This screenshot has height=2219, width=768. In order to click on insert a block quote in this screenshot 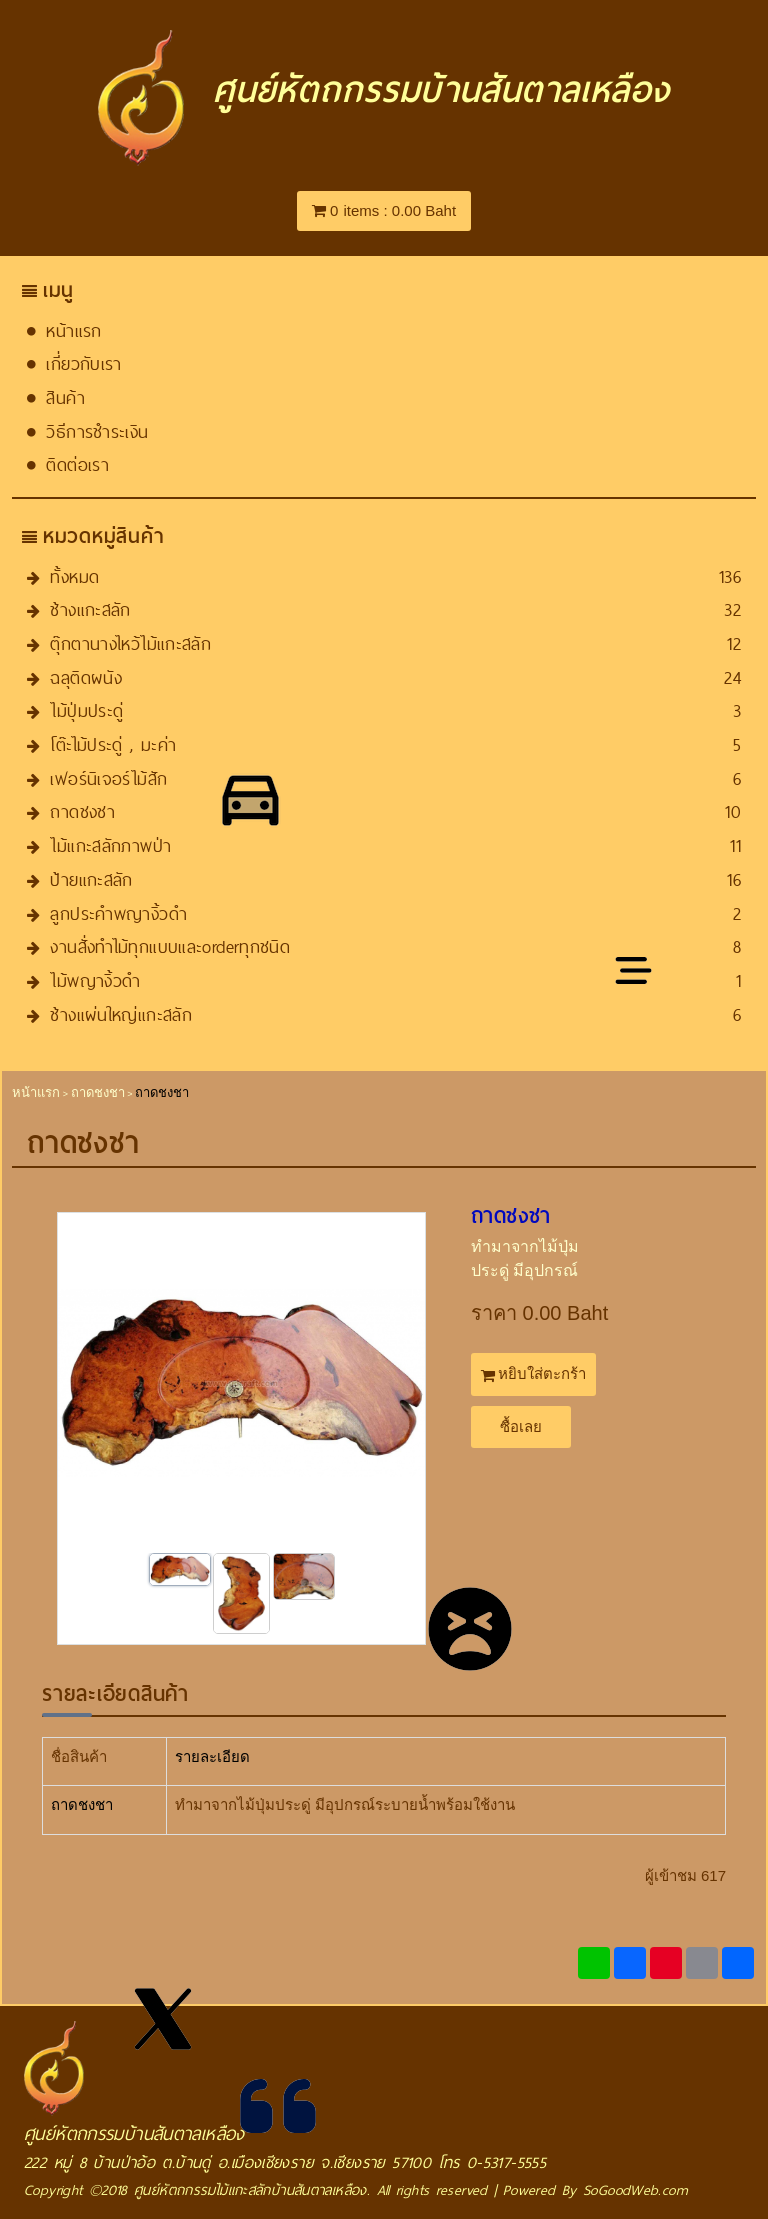, I will do `click(278, 2106)`.